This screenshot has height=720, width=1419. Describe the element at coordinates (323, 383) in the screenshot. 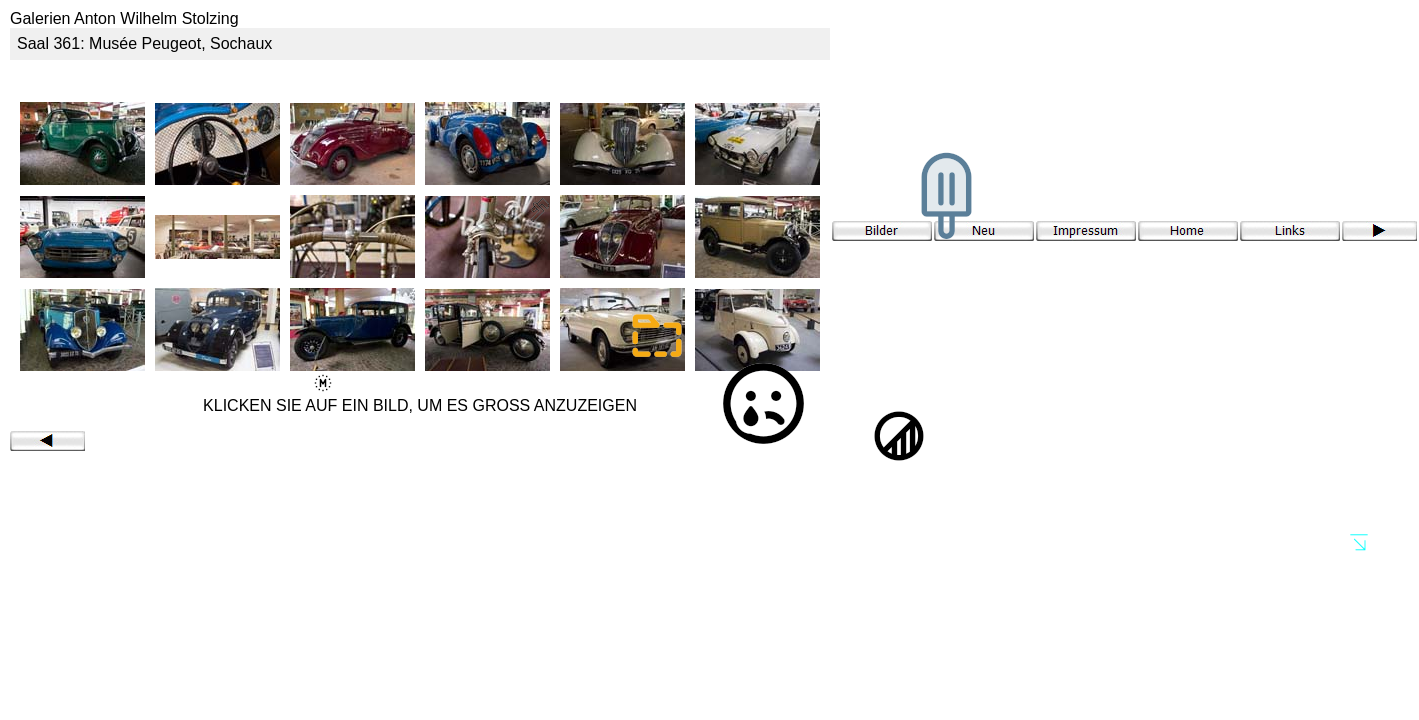

I see `indicates a pending or loading state for a menu item` at that location.